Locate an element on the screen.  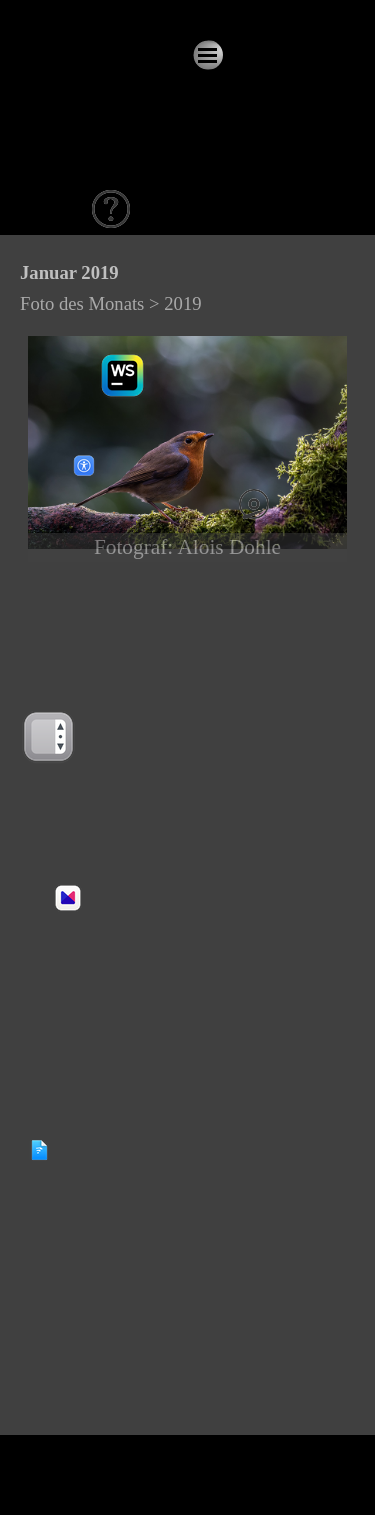
open disk utility to manage storage devices is located at coordinates (254, 504).